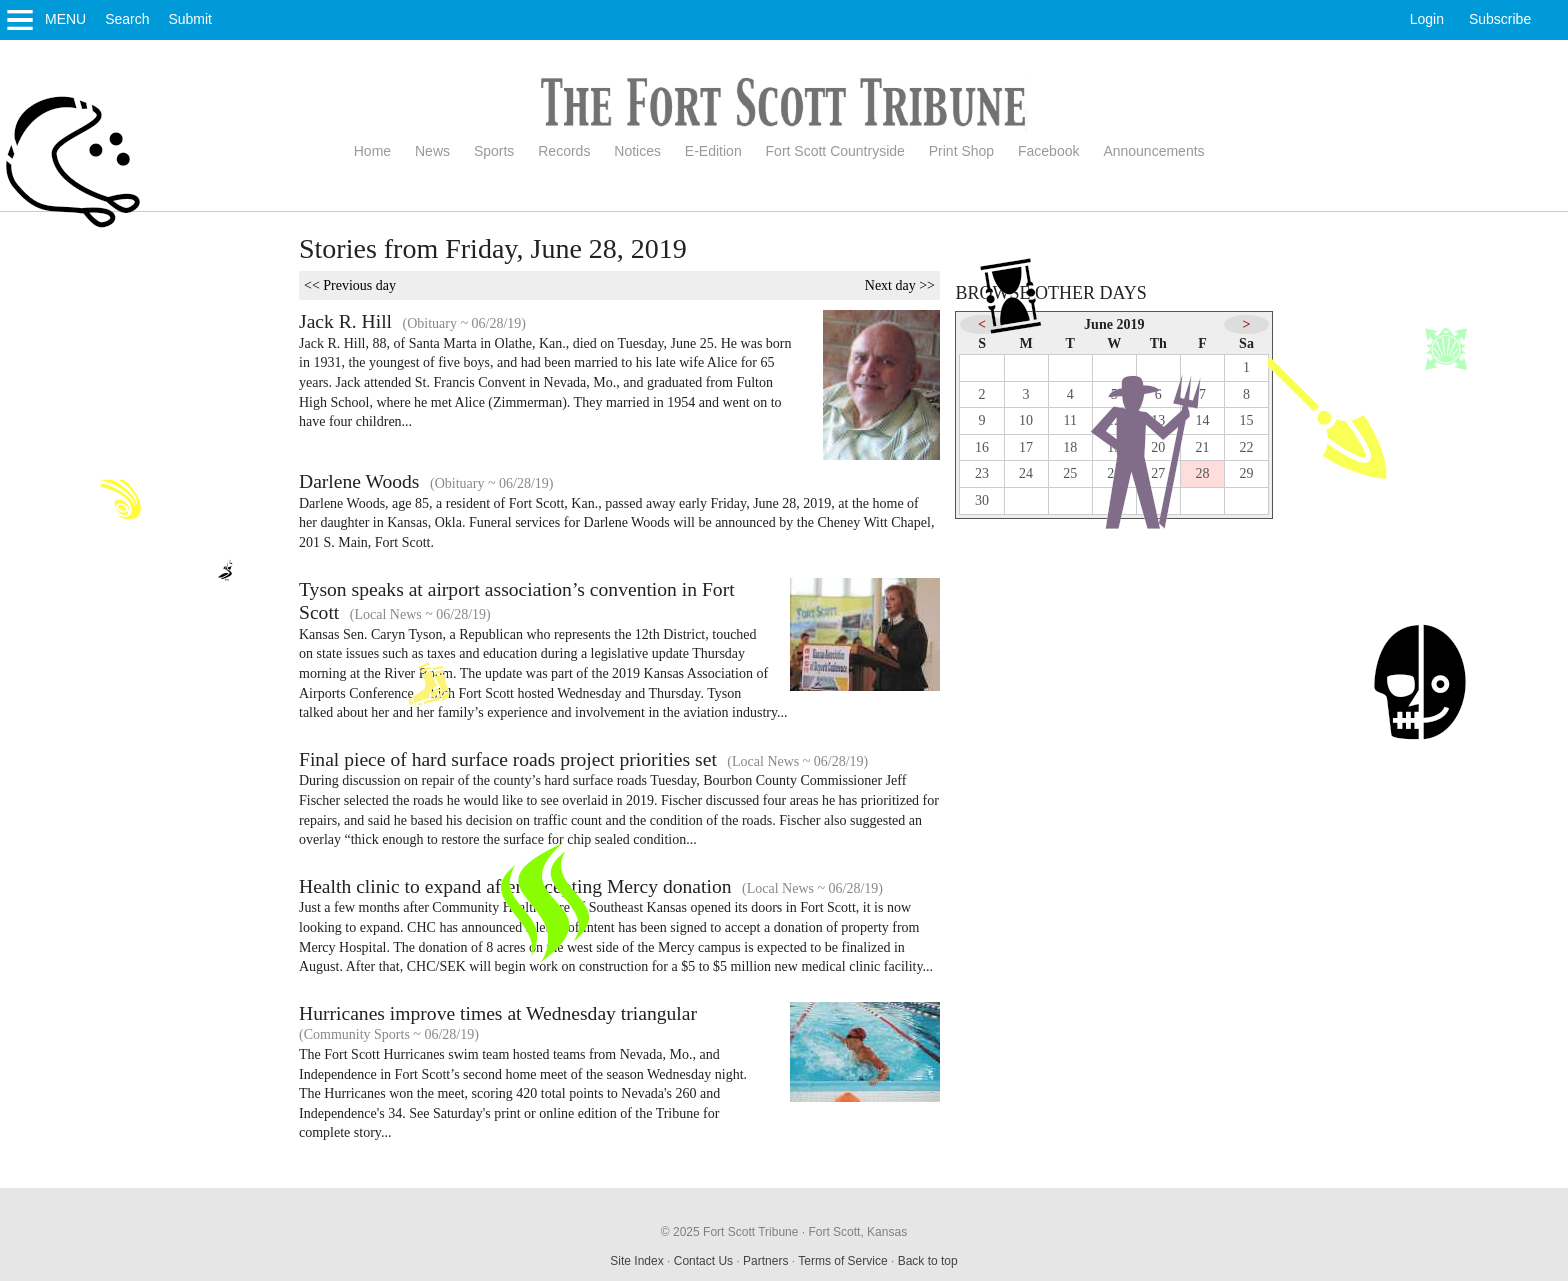 This screenshot has height=1281, width=1568. Describe the element at coordinates (226, 570) in the screenshot. I see `pelican character or mascot in a game` at that location.